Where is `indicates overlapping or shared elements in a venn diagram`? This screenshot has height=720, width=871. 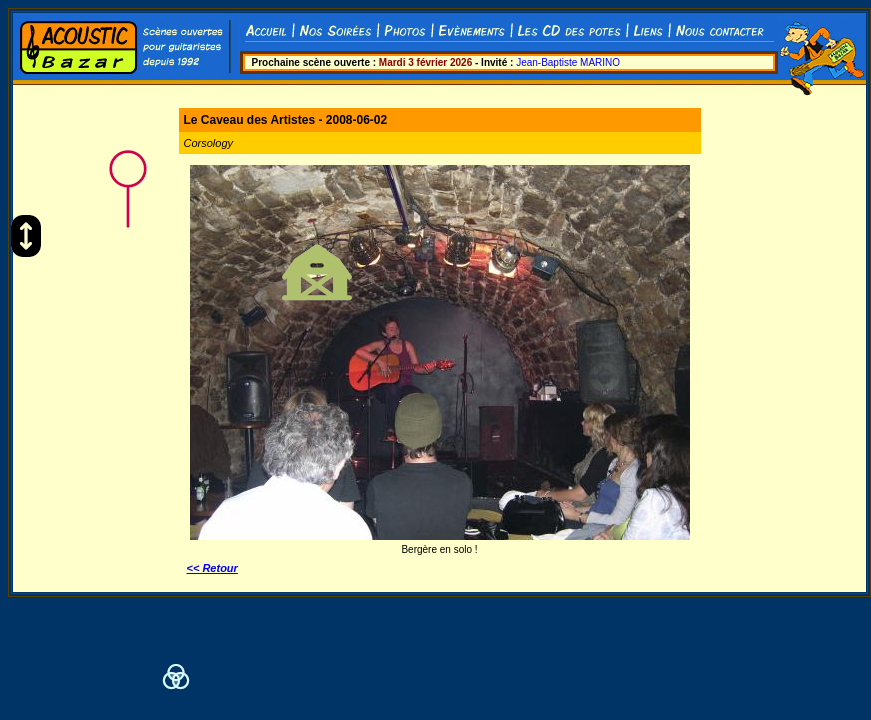 indicates overlapping or shared elements in a venn diagram is located at coordinates (176, 677).